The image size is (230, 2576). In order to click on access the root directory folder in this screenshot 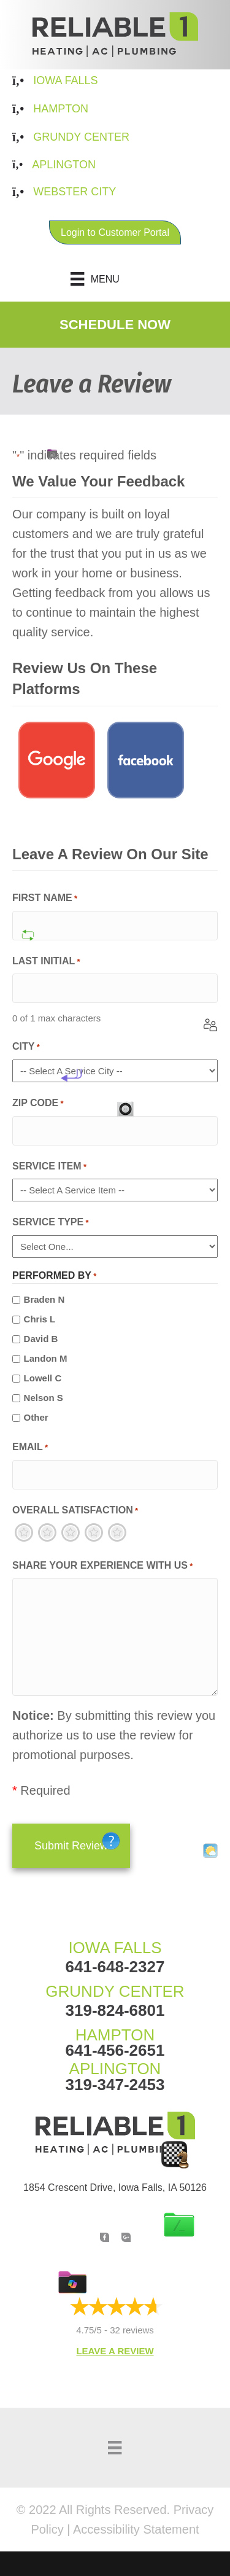, I will do `click(179, 2225)`.